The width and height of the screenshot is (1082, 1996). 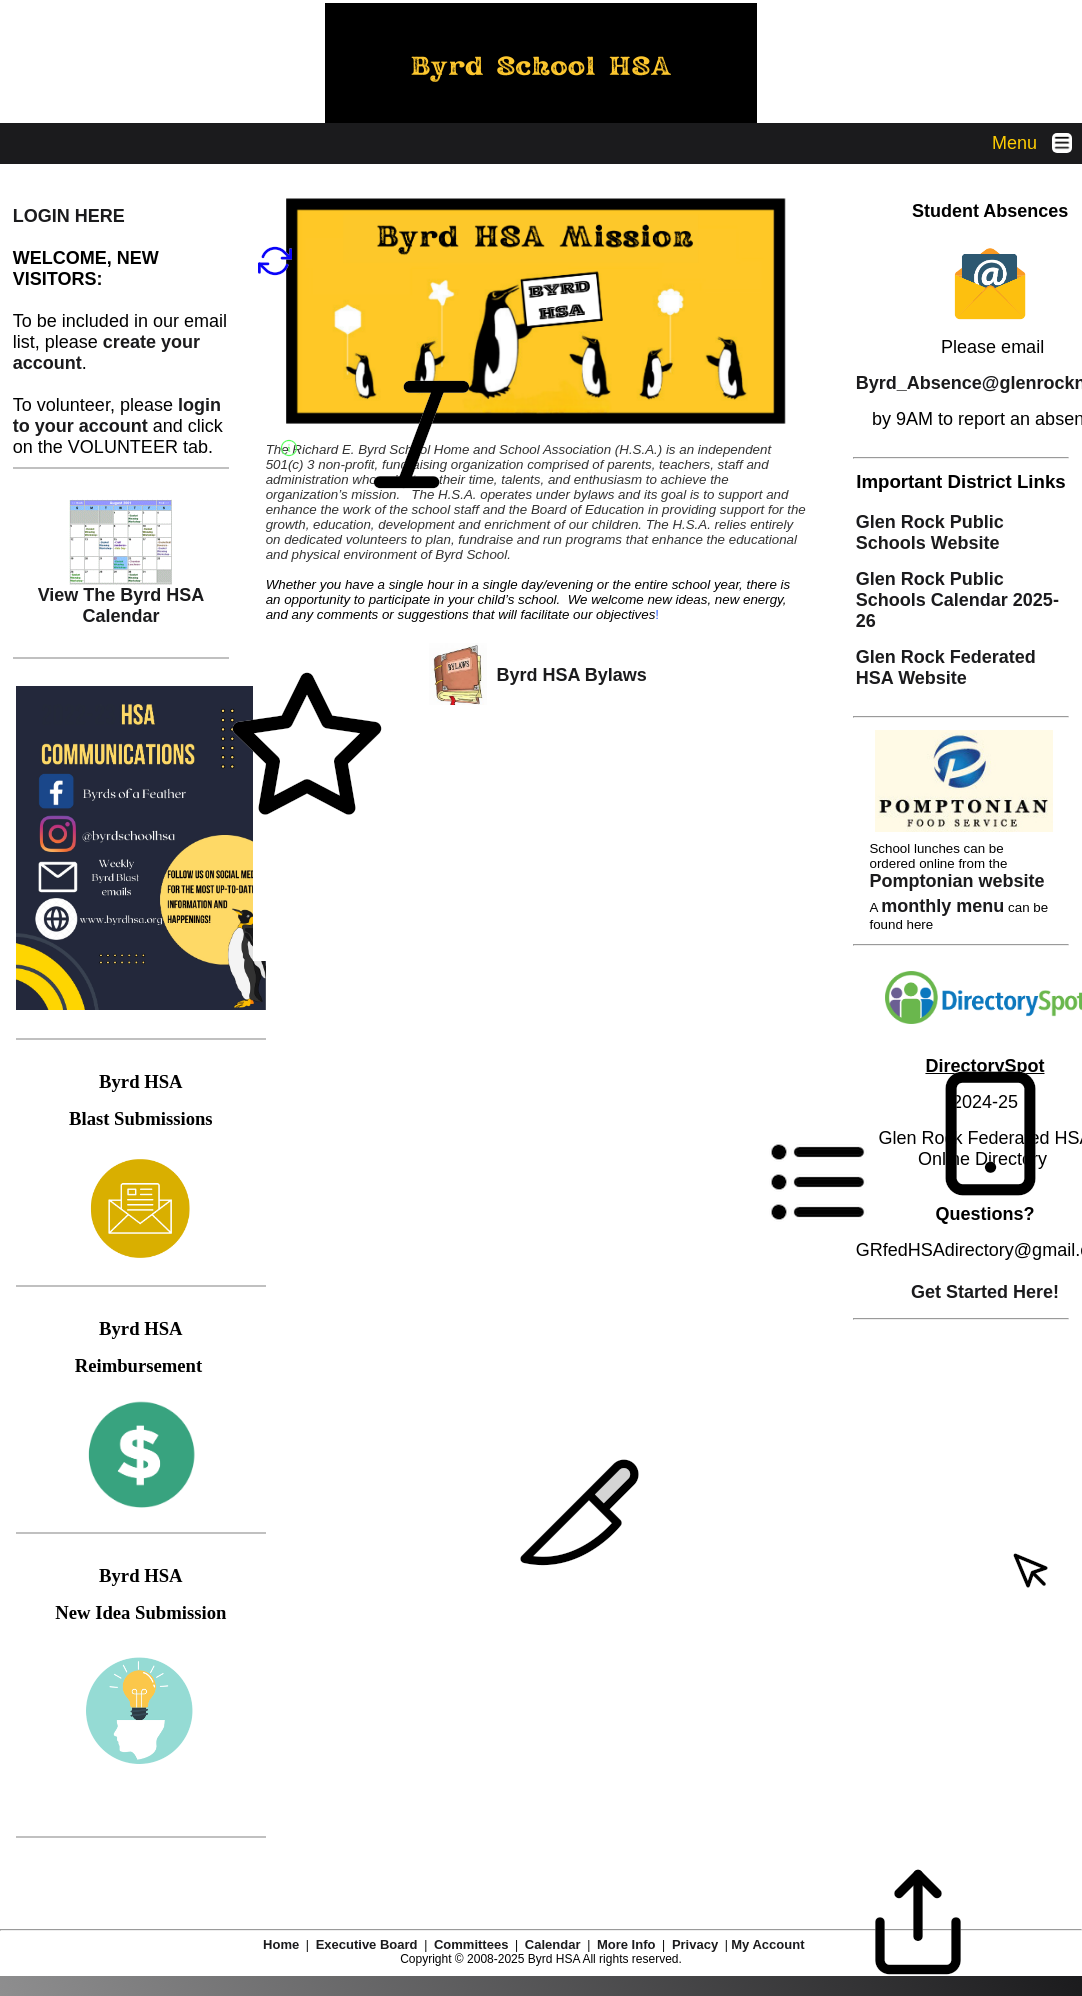 I want to click on access mobile device settings, so click(x=990, y=1133).